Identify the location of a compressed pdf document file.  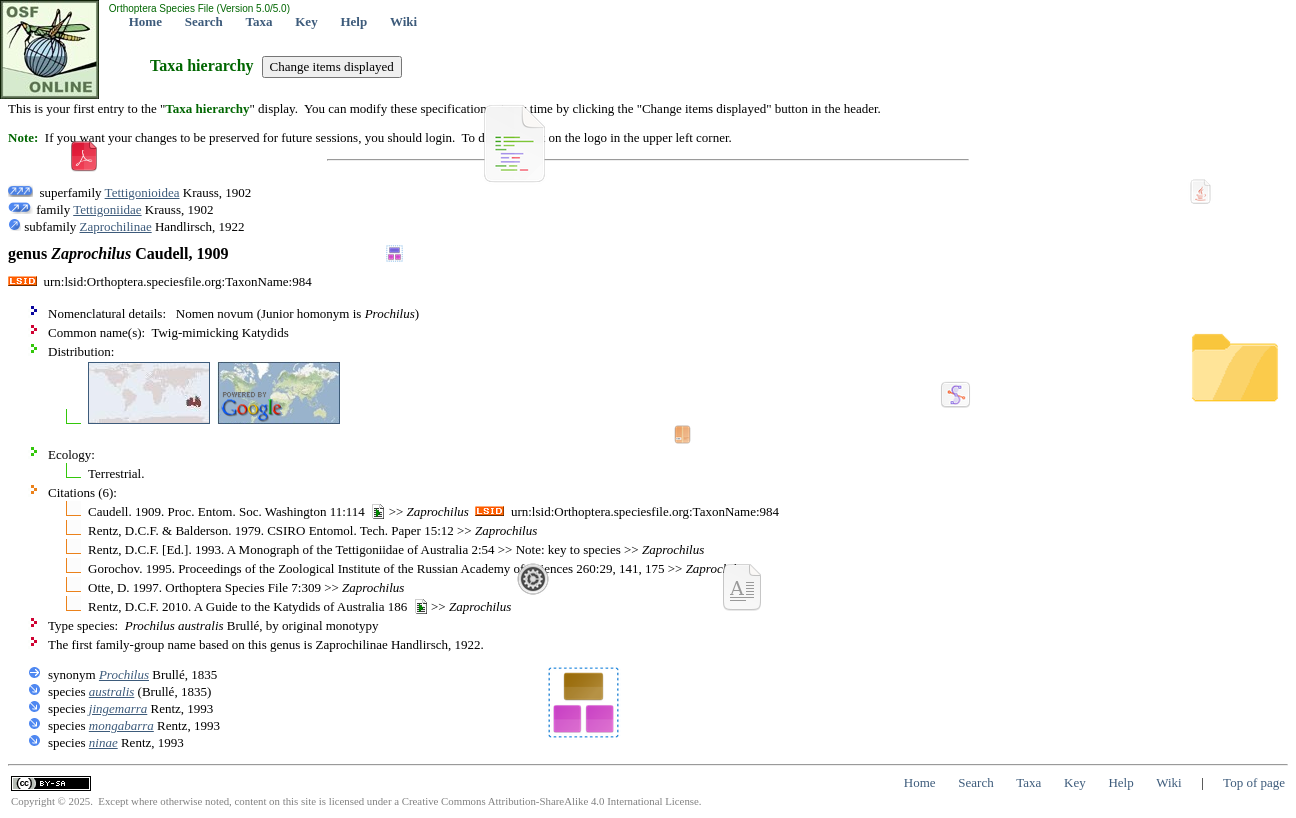
(84, 156).